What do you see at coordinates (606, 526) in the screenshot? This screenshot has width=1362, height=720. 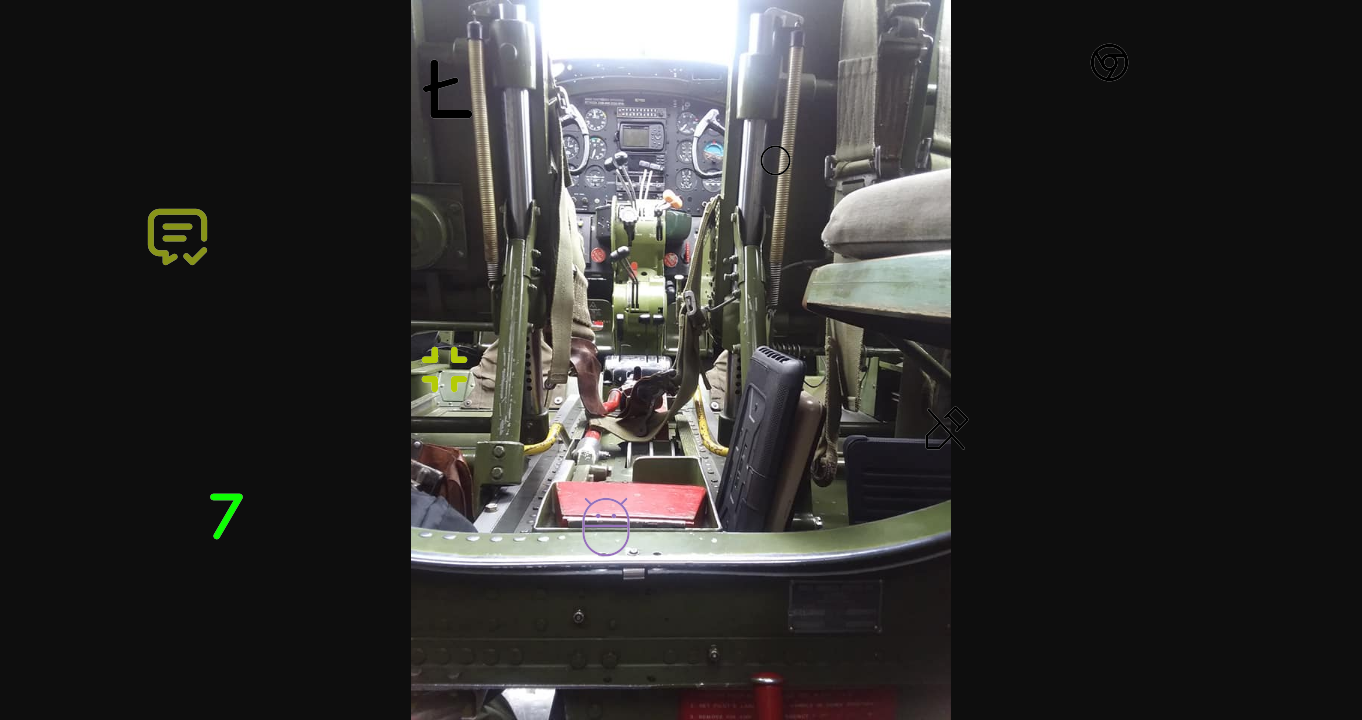 I see `android device or system settings` at bounding box center [606, 526].